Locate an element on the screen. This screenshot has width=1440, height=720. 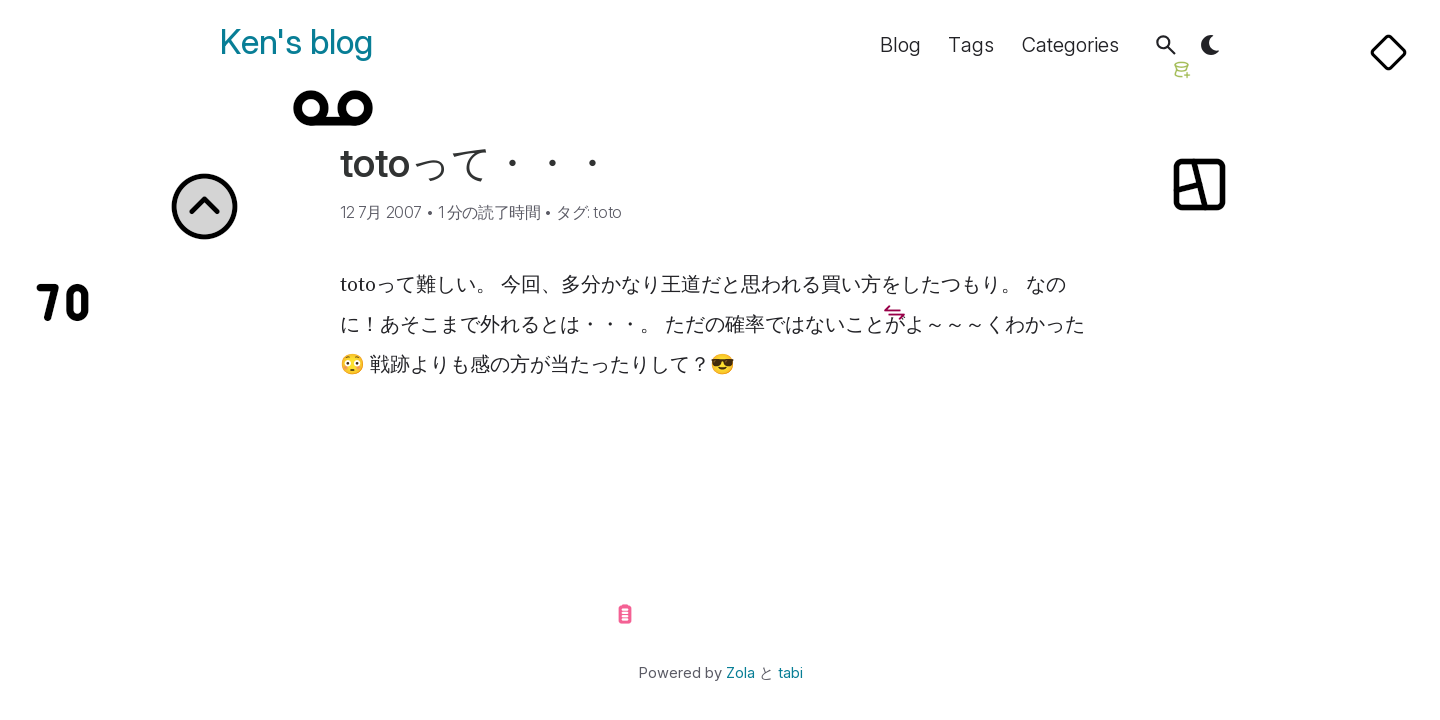
switch to collage layout view is located at coordinates (1199, 184).